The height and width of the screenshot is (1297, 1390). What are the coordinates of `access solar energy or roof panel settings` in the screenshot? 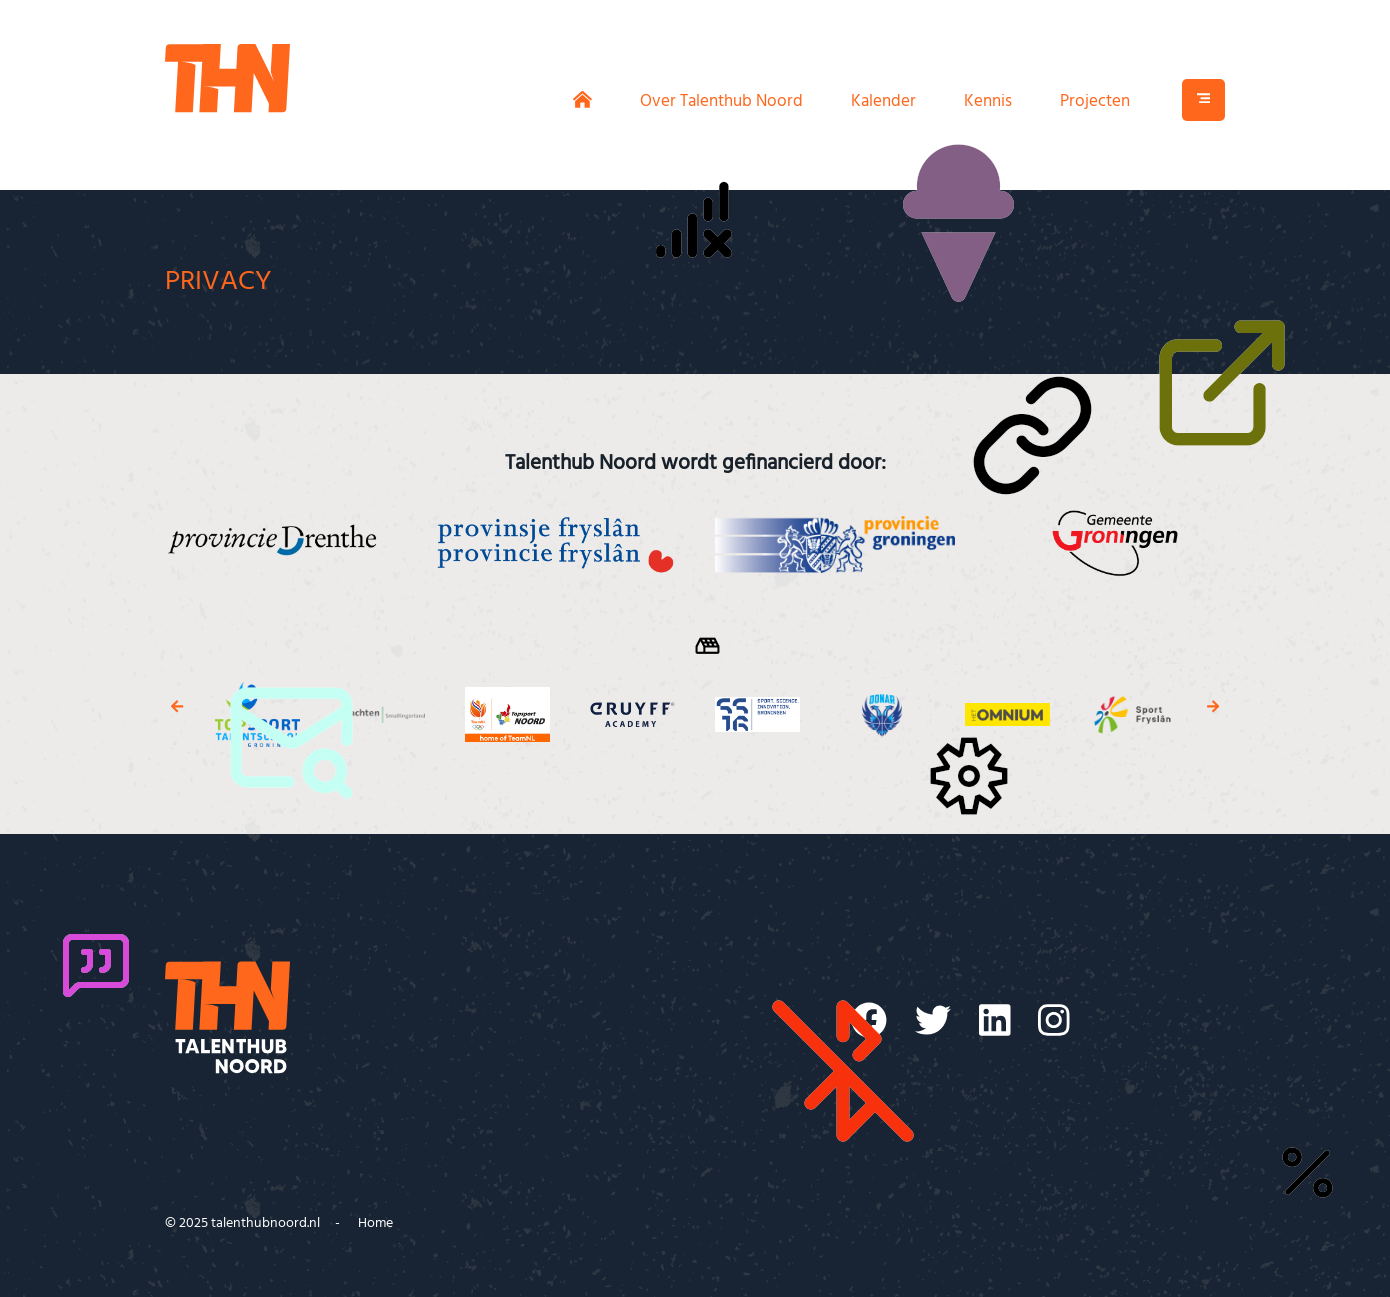 It's located at (707, 646).